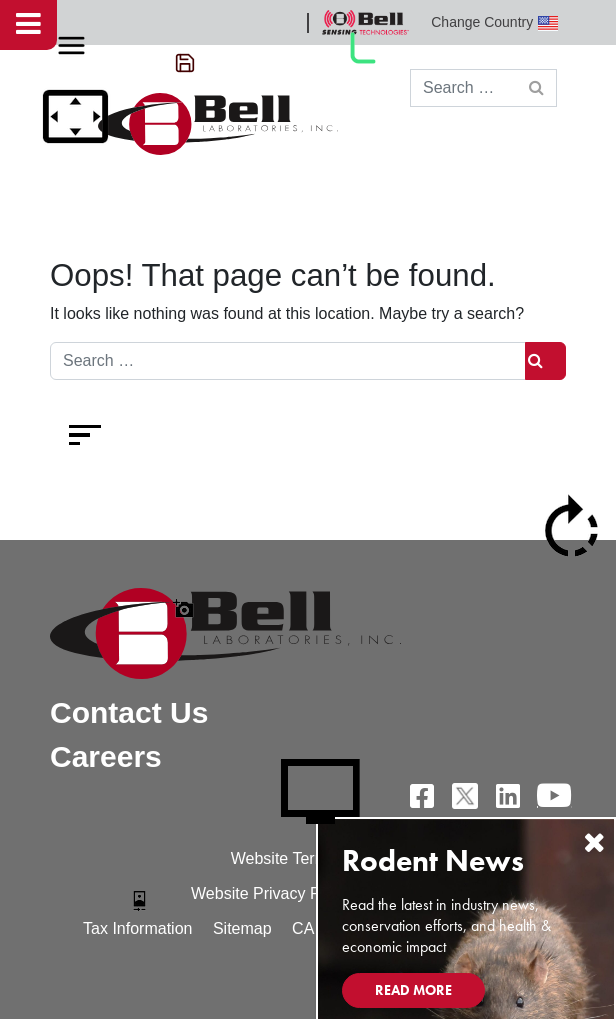 The image size is (616, 1019). What do you see at coordinates (71, 45) in the screenshot?
I see `open navigation menu` at bounding box center [71, 45].